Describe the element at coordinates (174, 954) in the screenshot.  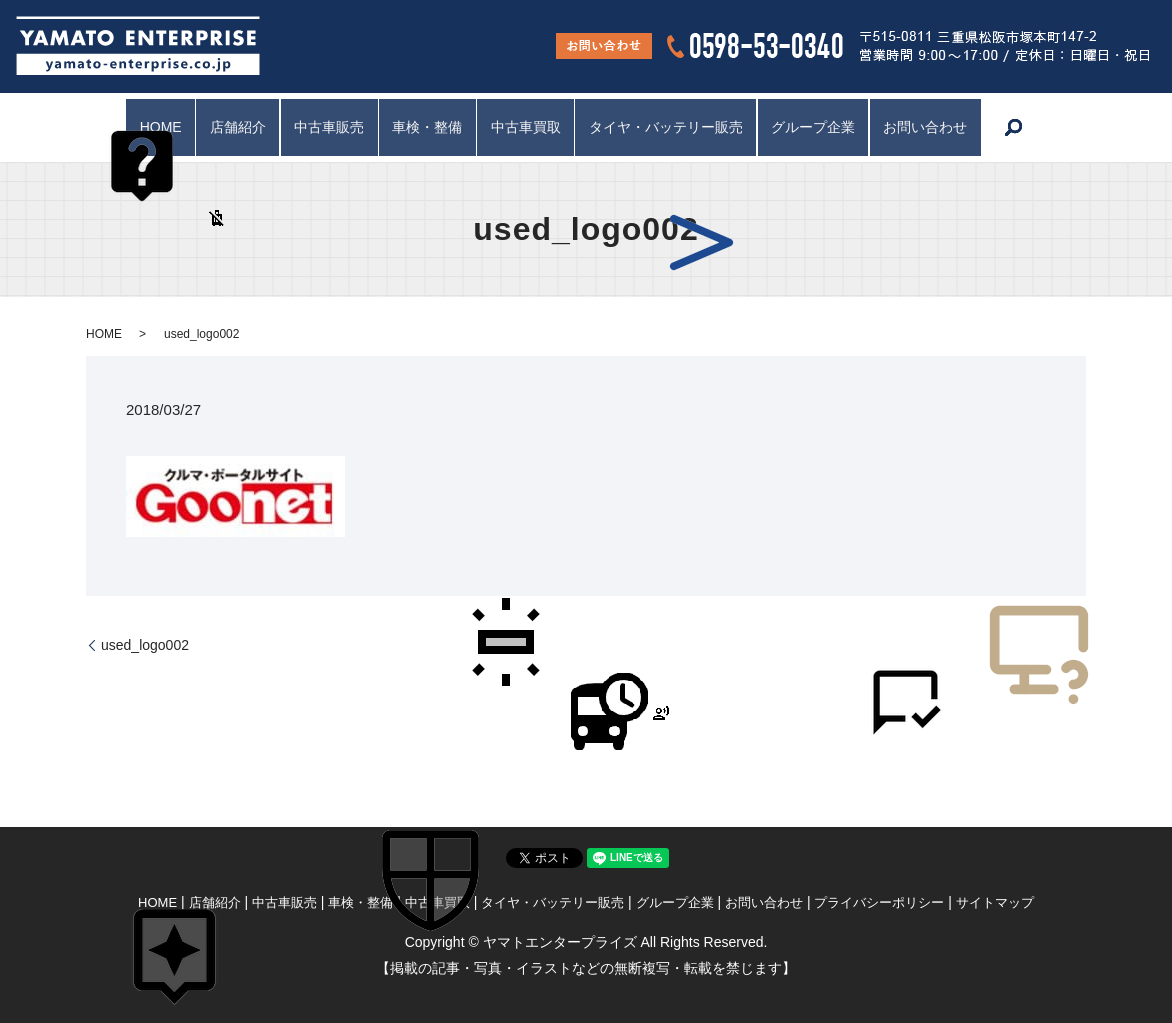
I see `access AI assistant or smart suggestions` at that location.